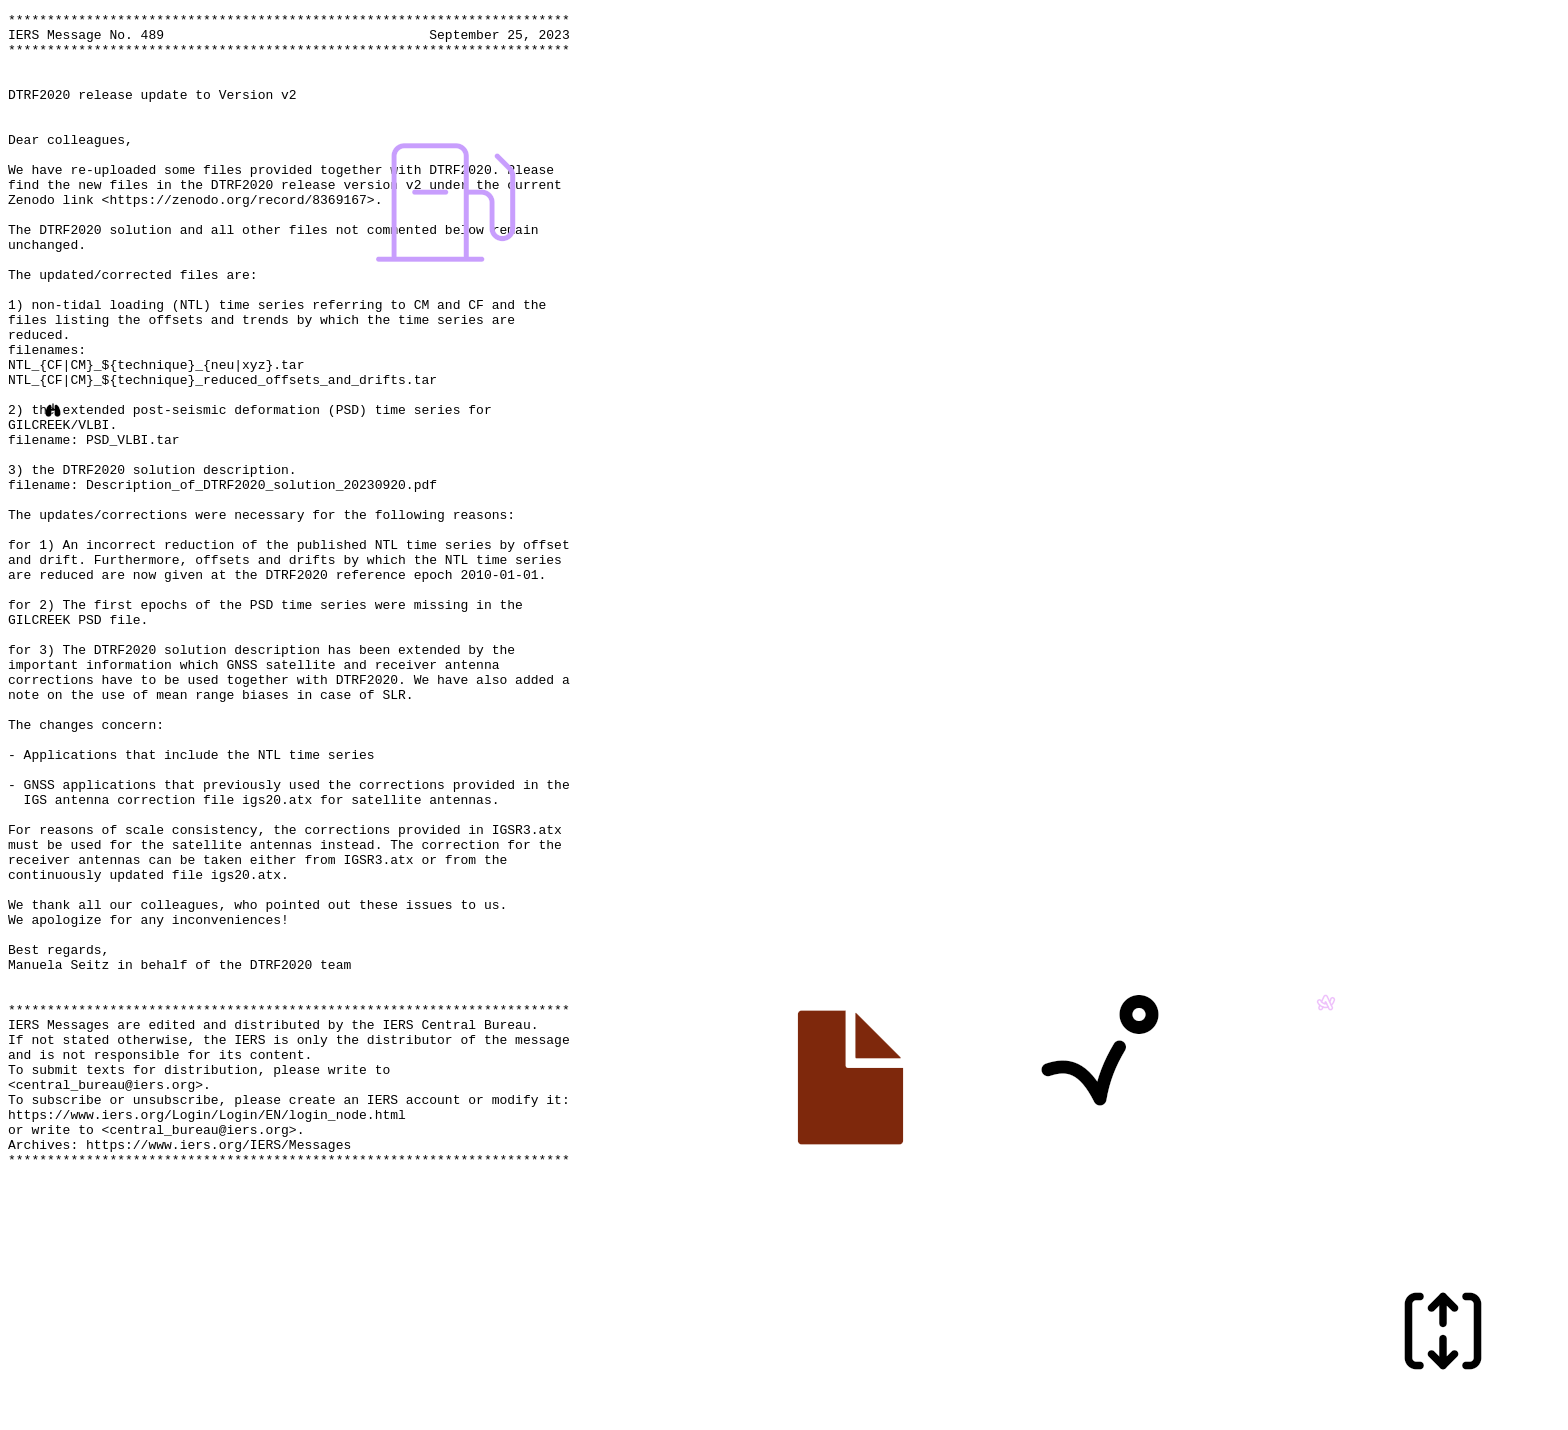 The height and width of the screenshot is (1430, 1568). What do you see at coordinates (1100, 1047) in the screenshot?
I see `bounce or redirect content to the right` at bounding box center [1100, 1047].